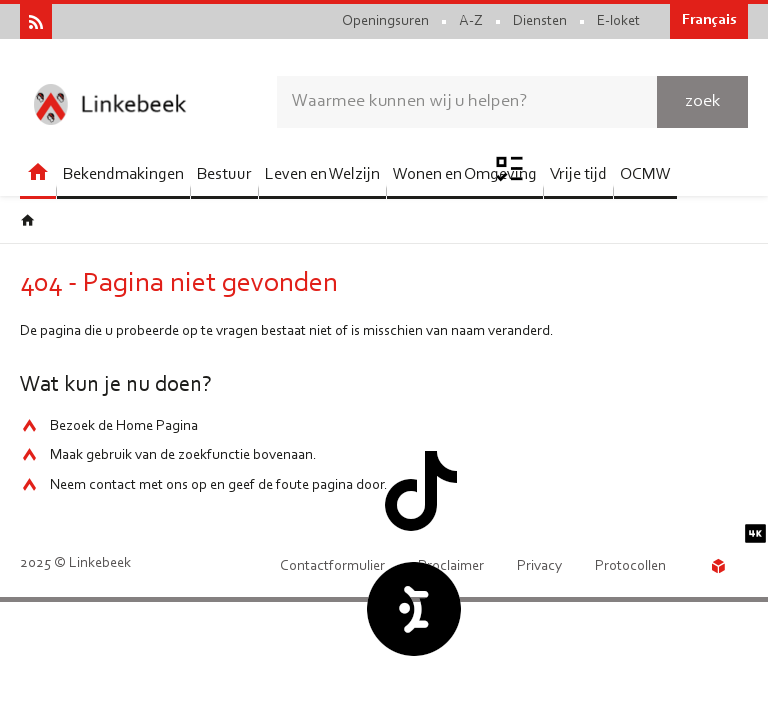  Describe the element at coordinates (414, 609) in the screenshot. I see `mantine UI framework logo` at that location.